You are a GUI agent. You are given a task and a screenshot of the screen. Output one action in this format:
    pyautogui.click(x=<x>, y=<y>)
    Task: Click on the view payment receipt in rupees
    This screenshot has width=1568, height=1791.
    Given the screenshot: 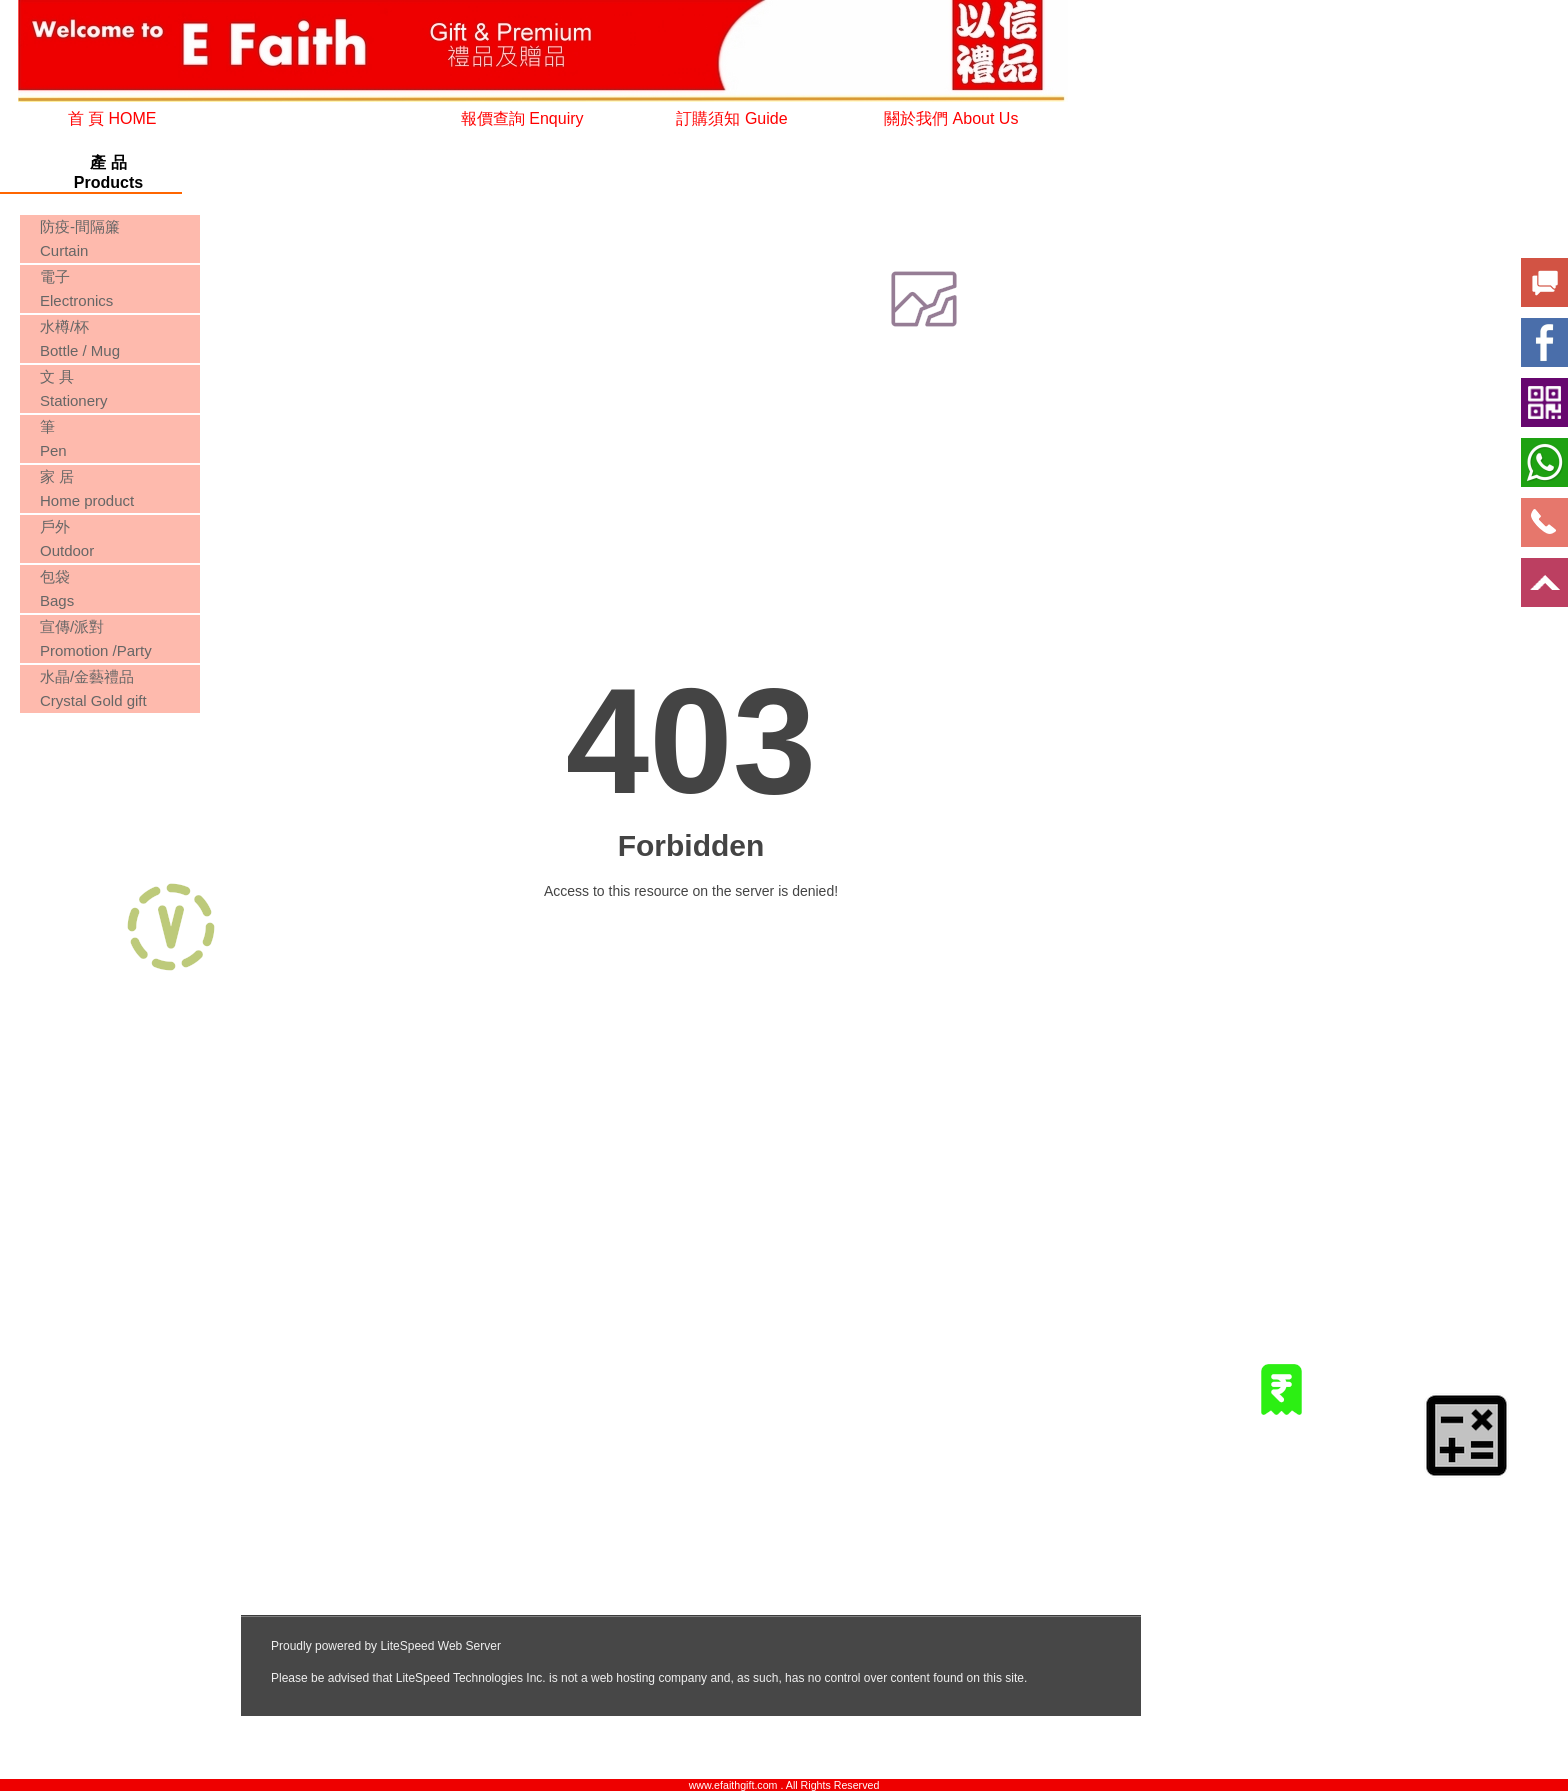 What is the action you would take?
    pyautogui.click(x=1281, y=1389)
    